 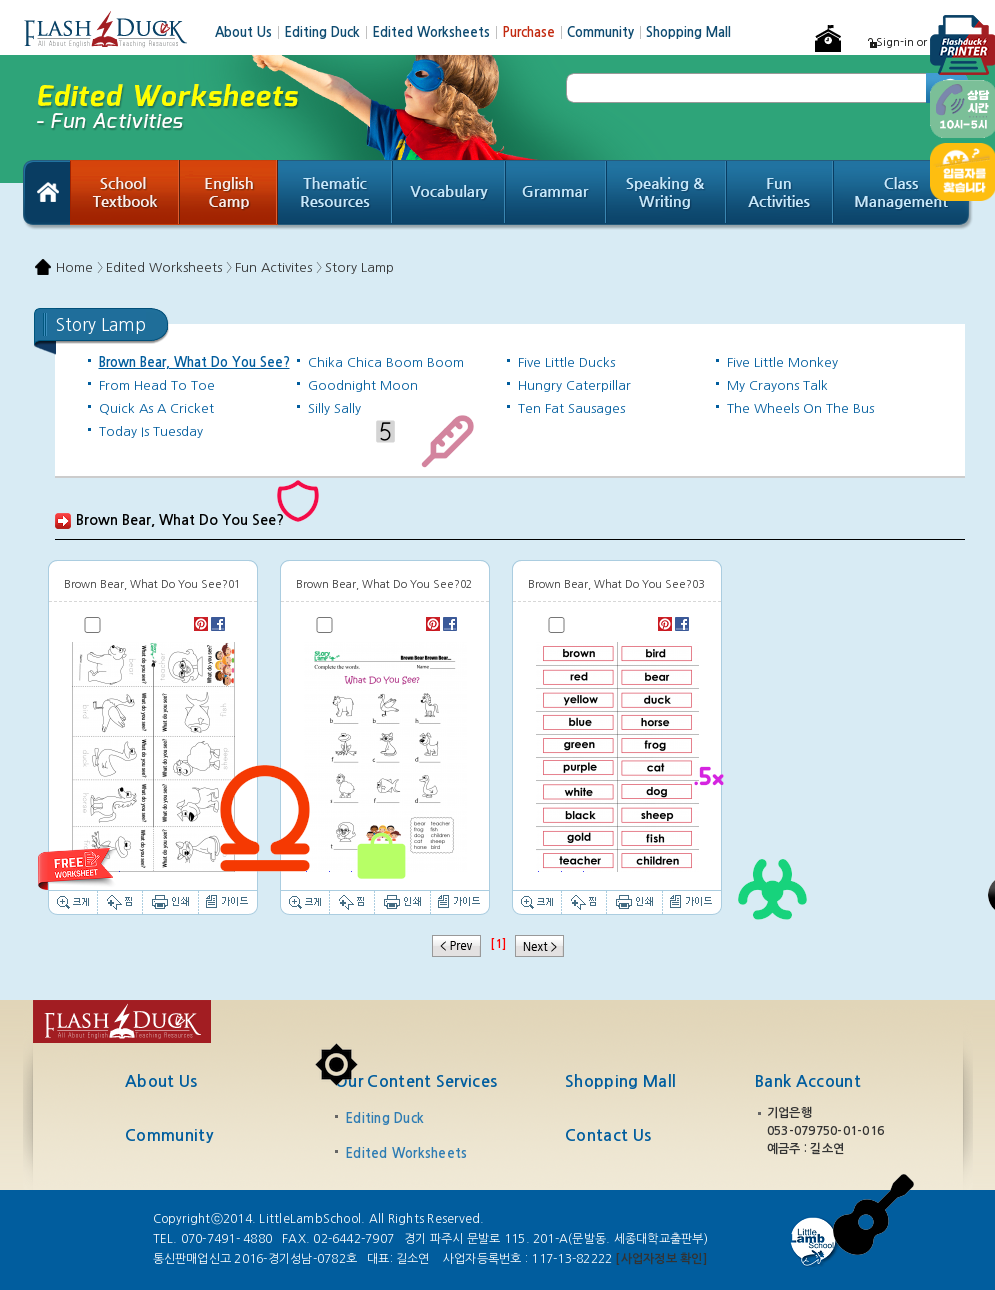 What do you see at coordinates (336, 1064) in the screenshot?
I see `increase screen brightness` at bounding box center [336, 1064].